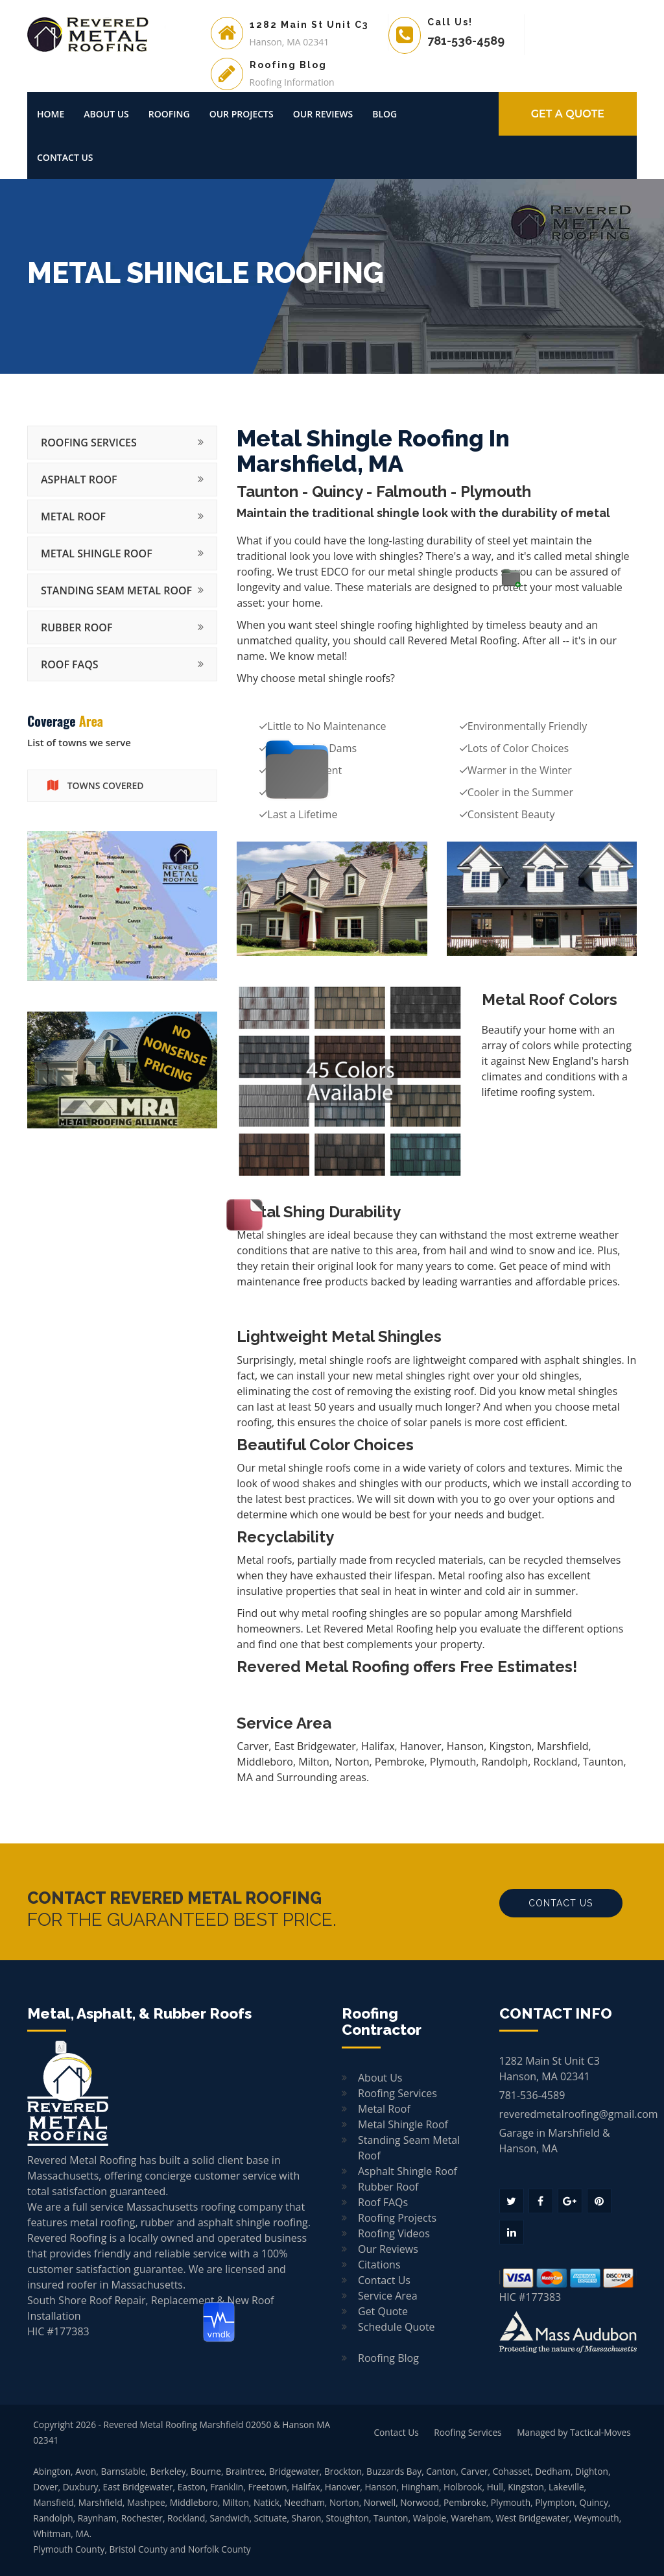 The image size is (664, 2576). Describe the element at coordinates (297, 770) in the screenshot. I see `open folder to view contents` at that location.